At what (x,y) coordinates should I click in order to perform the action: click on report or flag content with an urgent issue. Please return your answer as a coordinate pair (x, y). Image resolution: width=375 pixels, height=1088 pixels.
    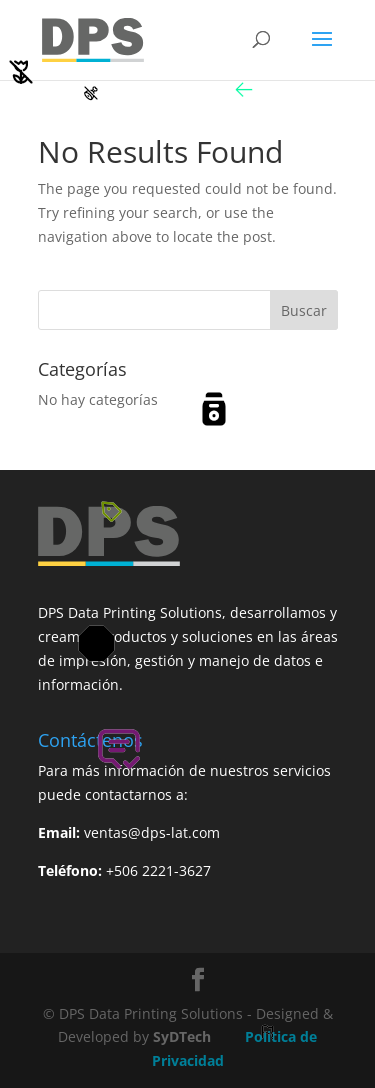
    Looking at the image, I should click on (267, 1031).